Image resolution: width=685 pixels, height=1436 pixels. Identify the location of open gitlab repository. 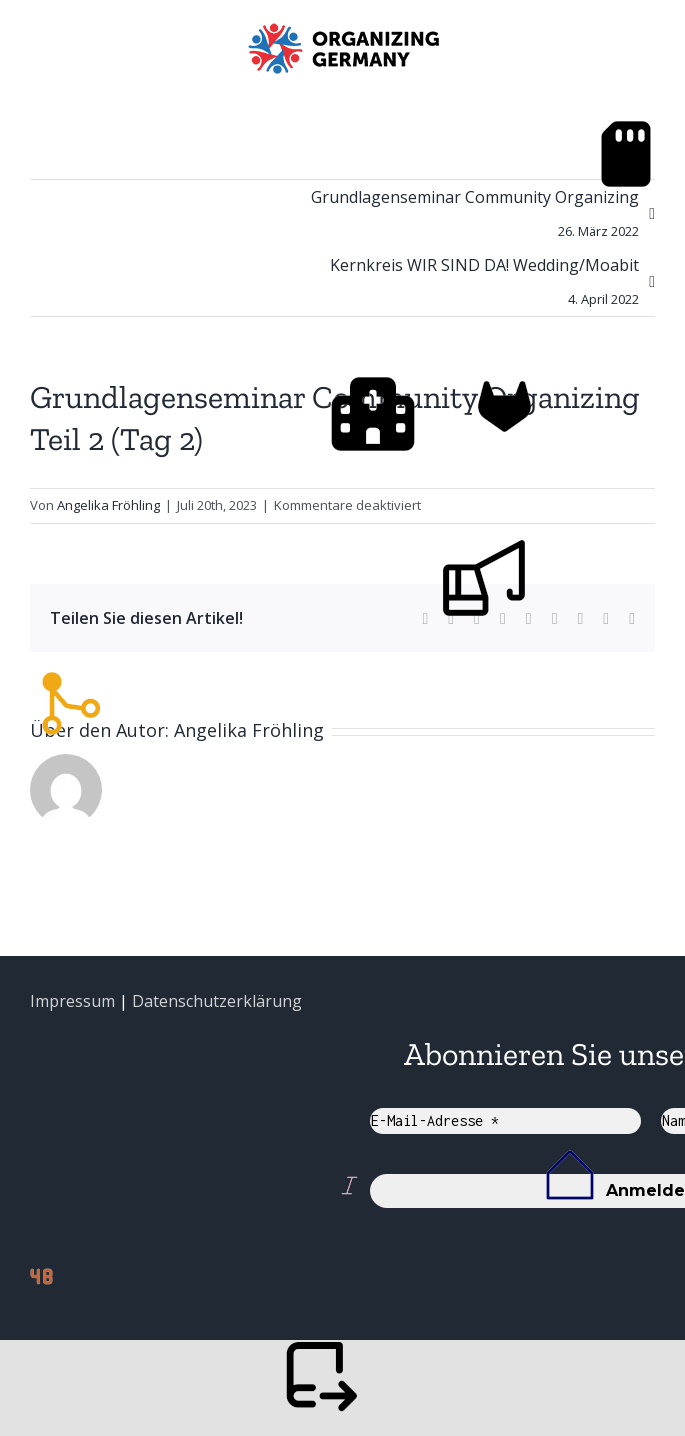
(504, 405).